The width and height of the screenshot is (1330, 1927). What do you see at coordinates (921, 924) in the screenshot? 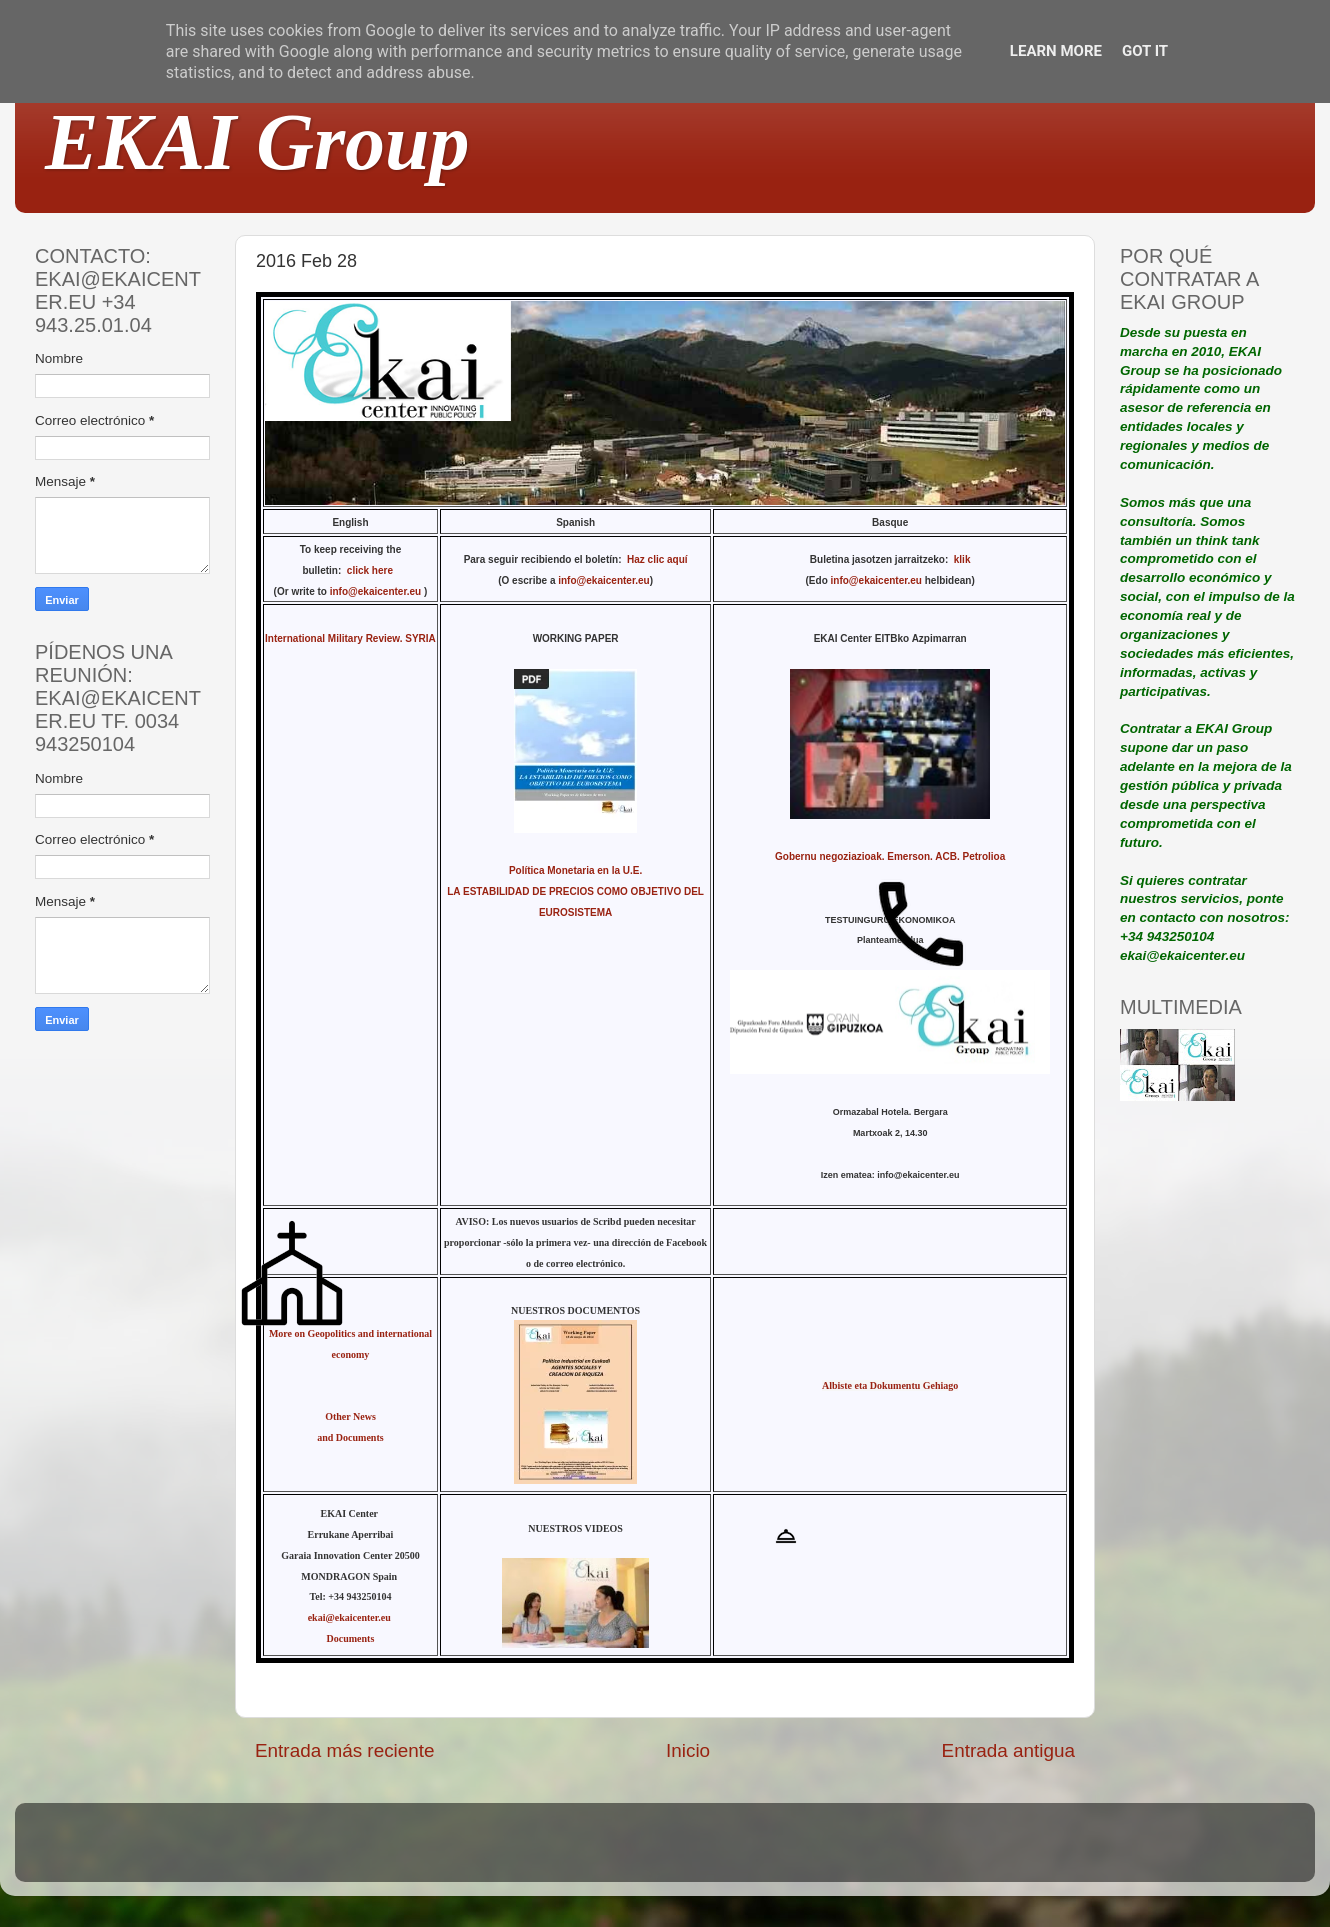
I see `make a phone call` at bounding box center [921, 924].